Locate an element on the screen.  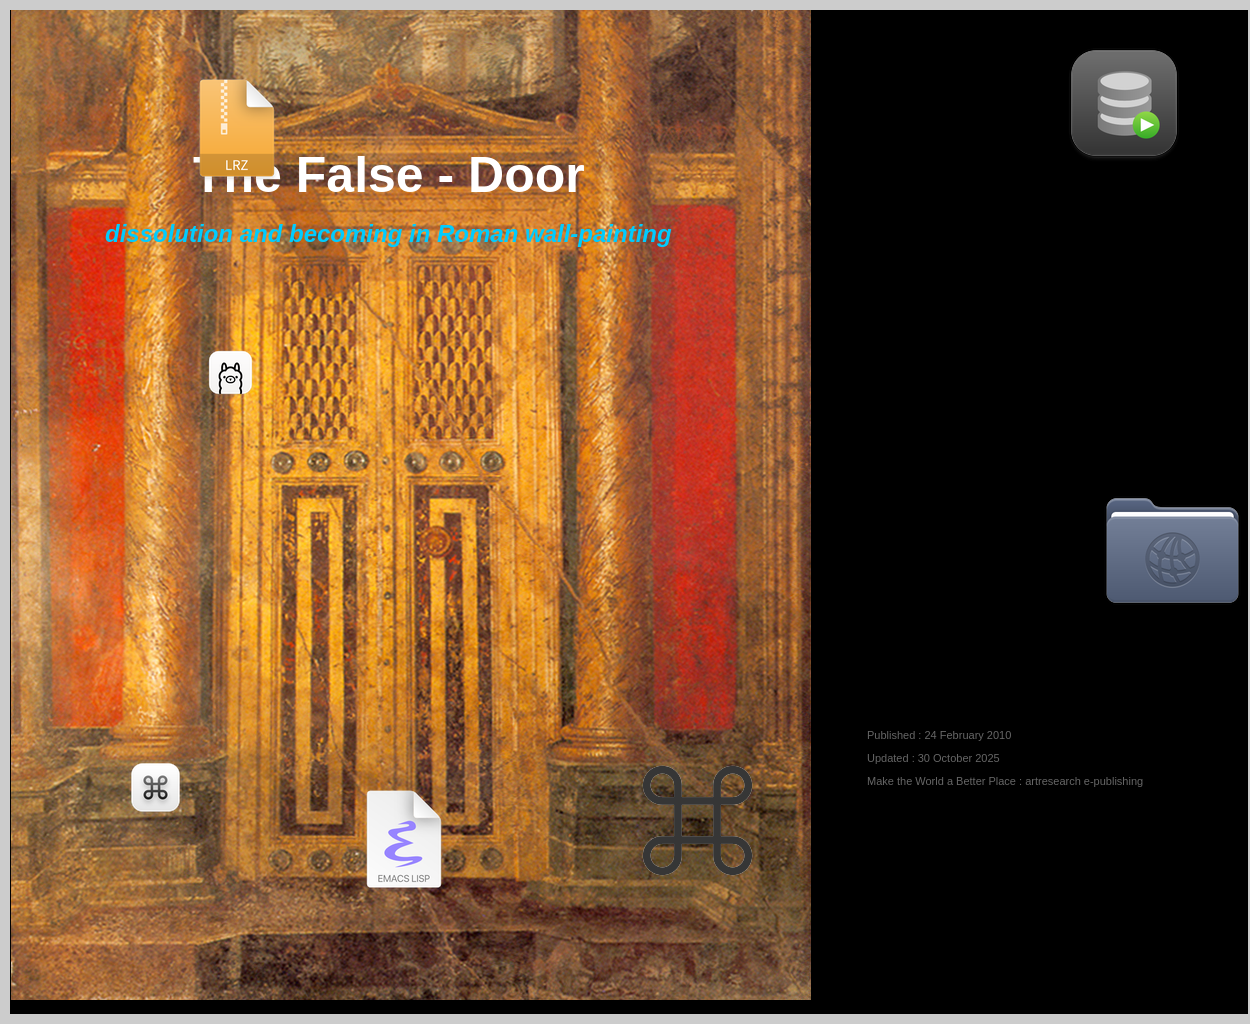
an emacs lisp source code file is located at coordinates (404, 841).